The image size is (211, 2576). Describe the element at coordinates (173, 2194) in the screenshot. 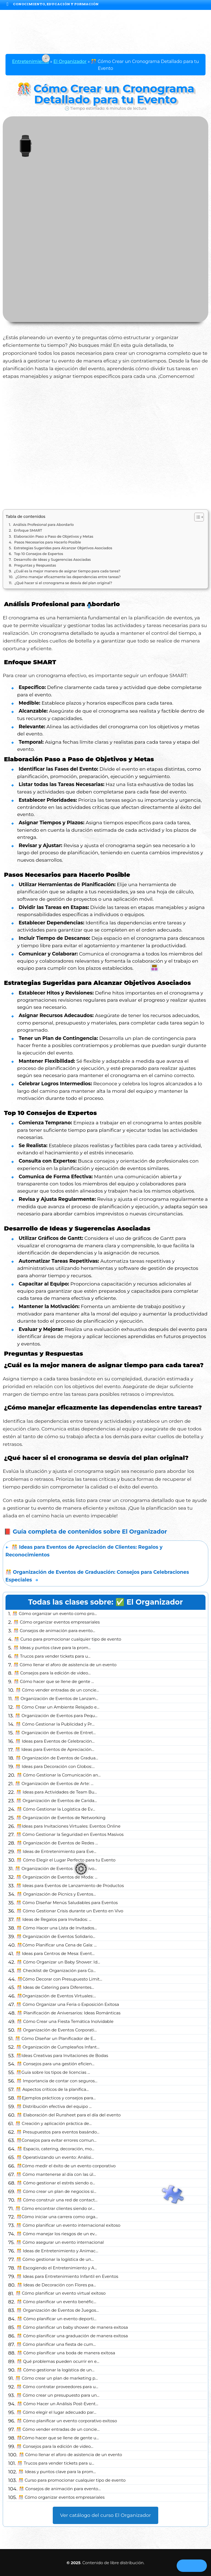

I see `indicates an add-on or plugin file type` at that location.